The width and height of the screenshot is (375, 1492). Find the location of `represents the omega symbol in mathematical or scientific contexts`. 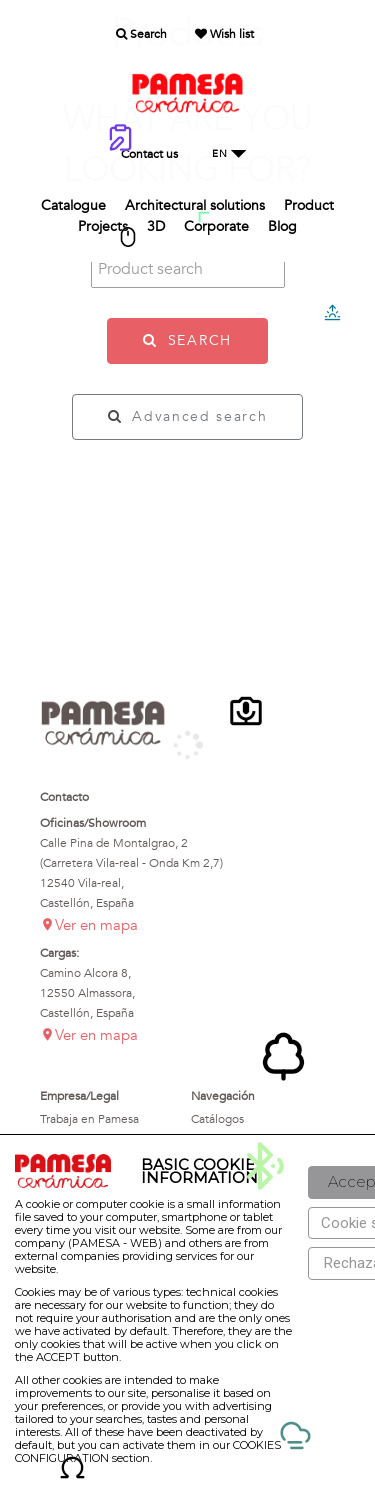

represents the omega symbol in mathematical or scientific contexts is located at coordinates (72, 1467).